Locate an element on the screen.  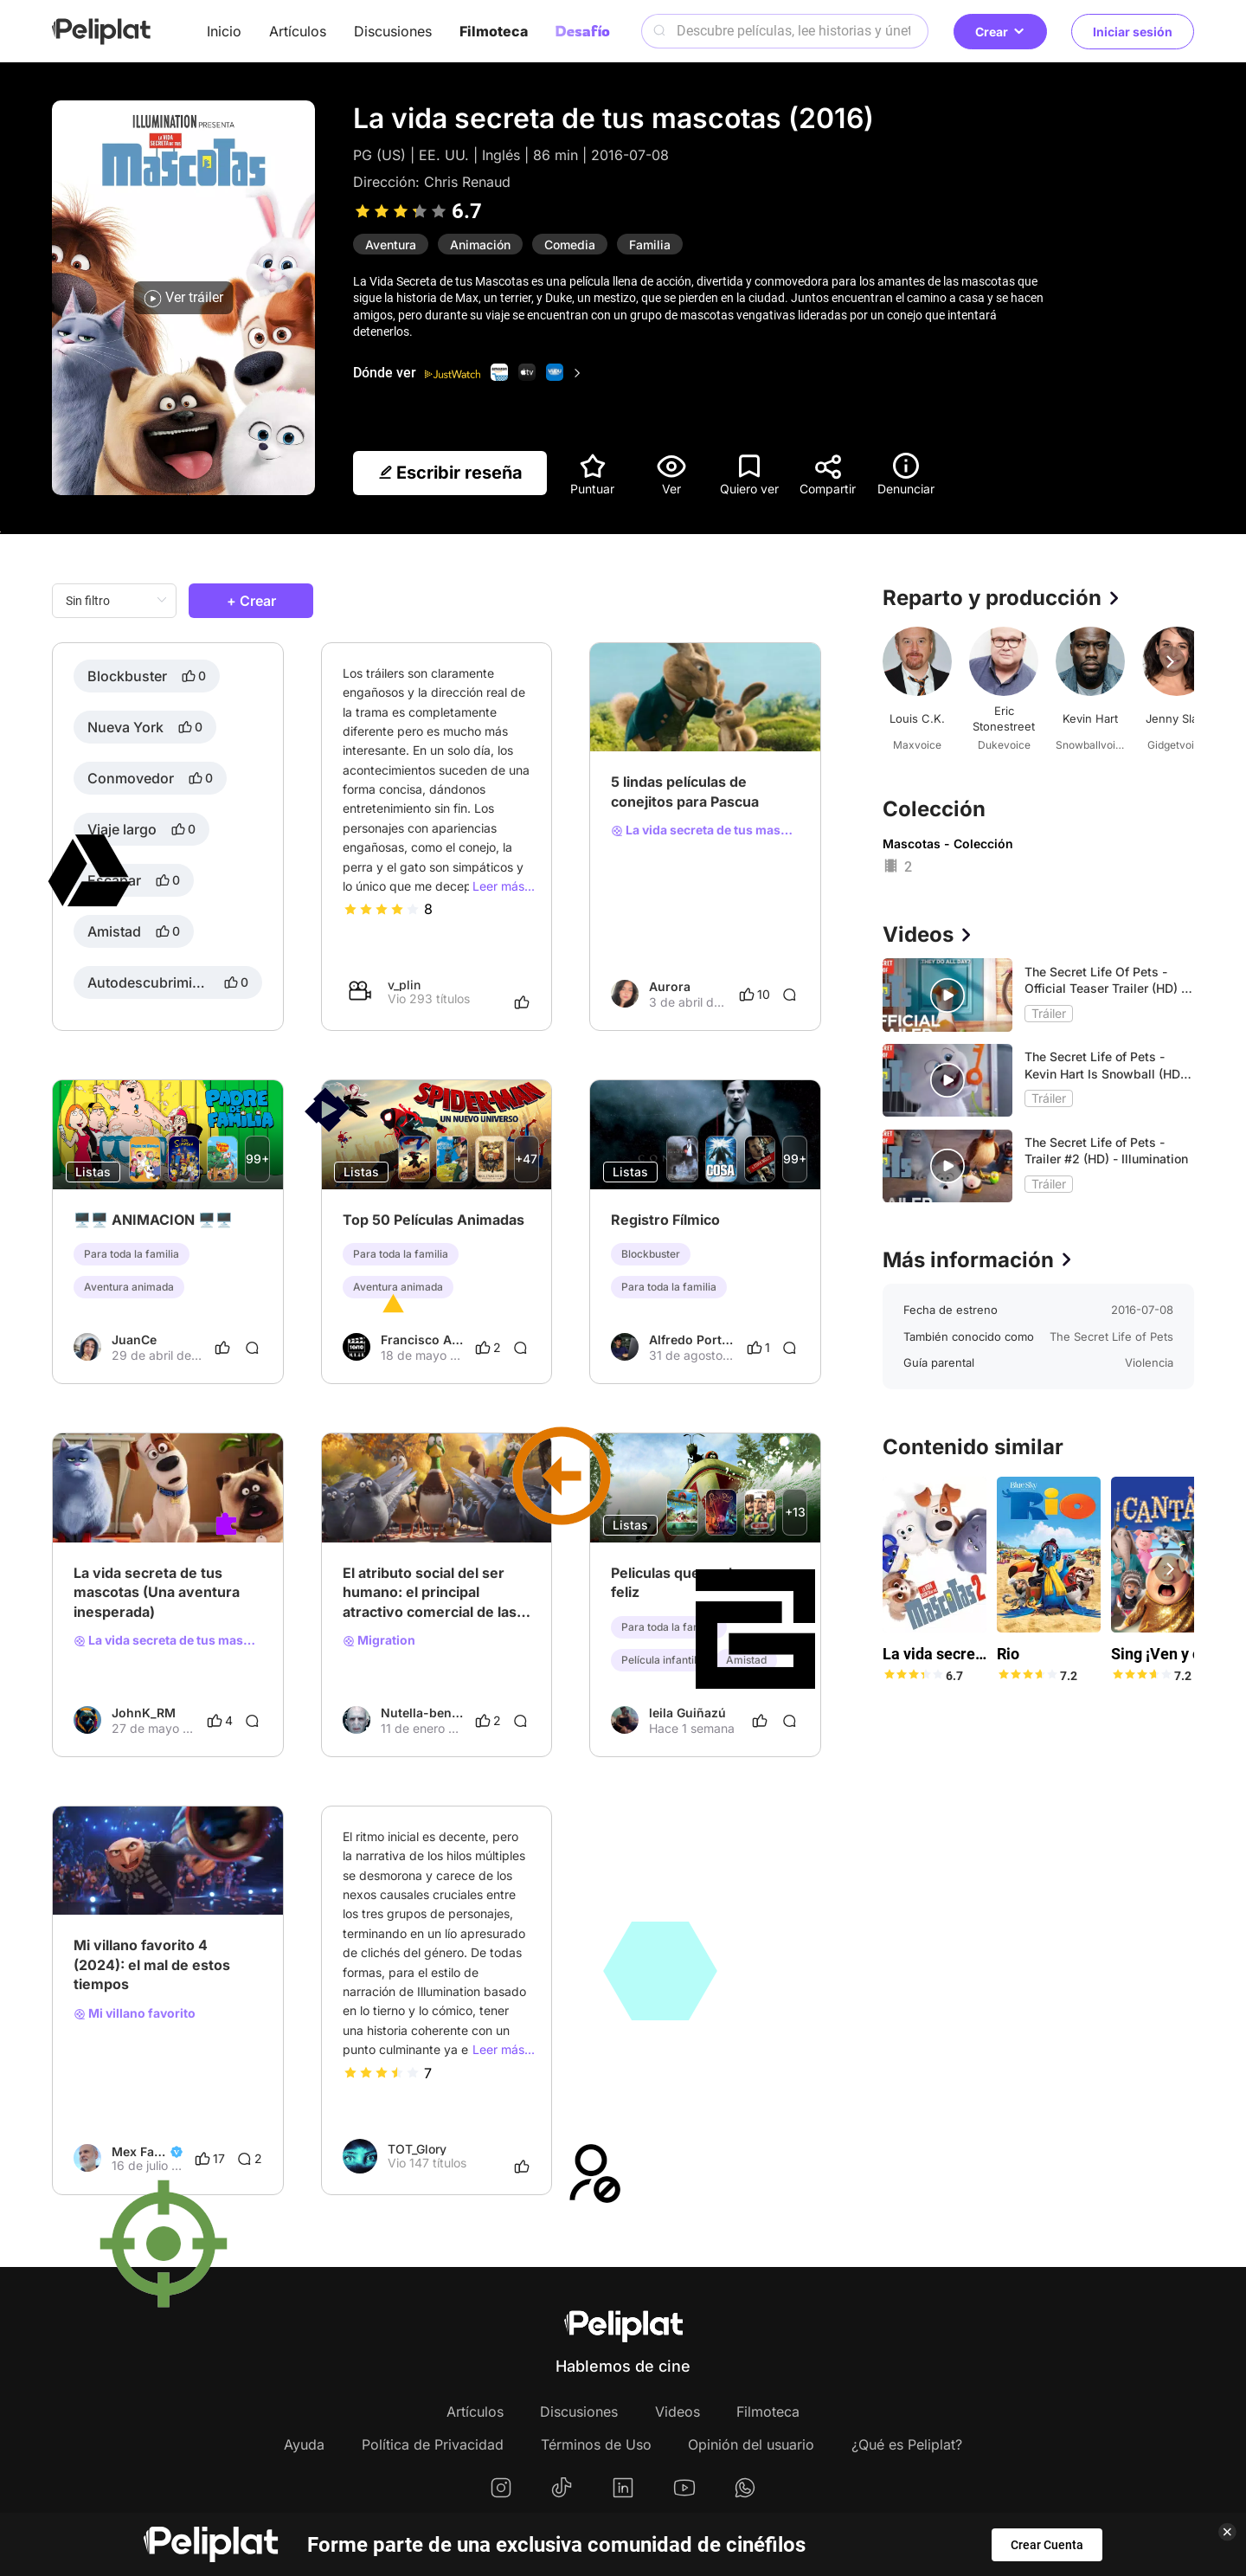
open the Emby media server app is located at coordinates (327, 1110).